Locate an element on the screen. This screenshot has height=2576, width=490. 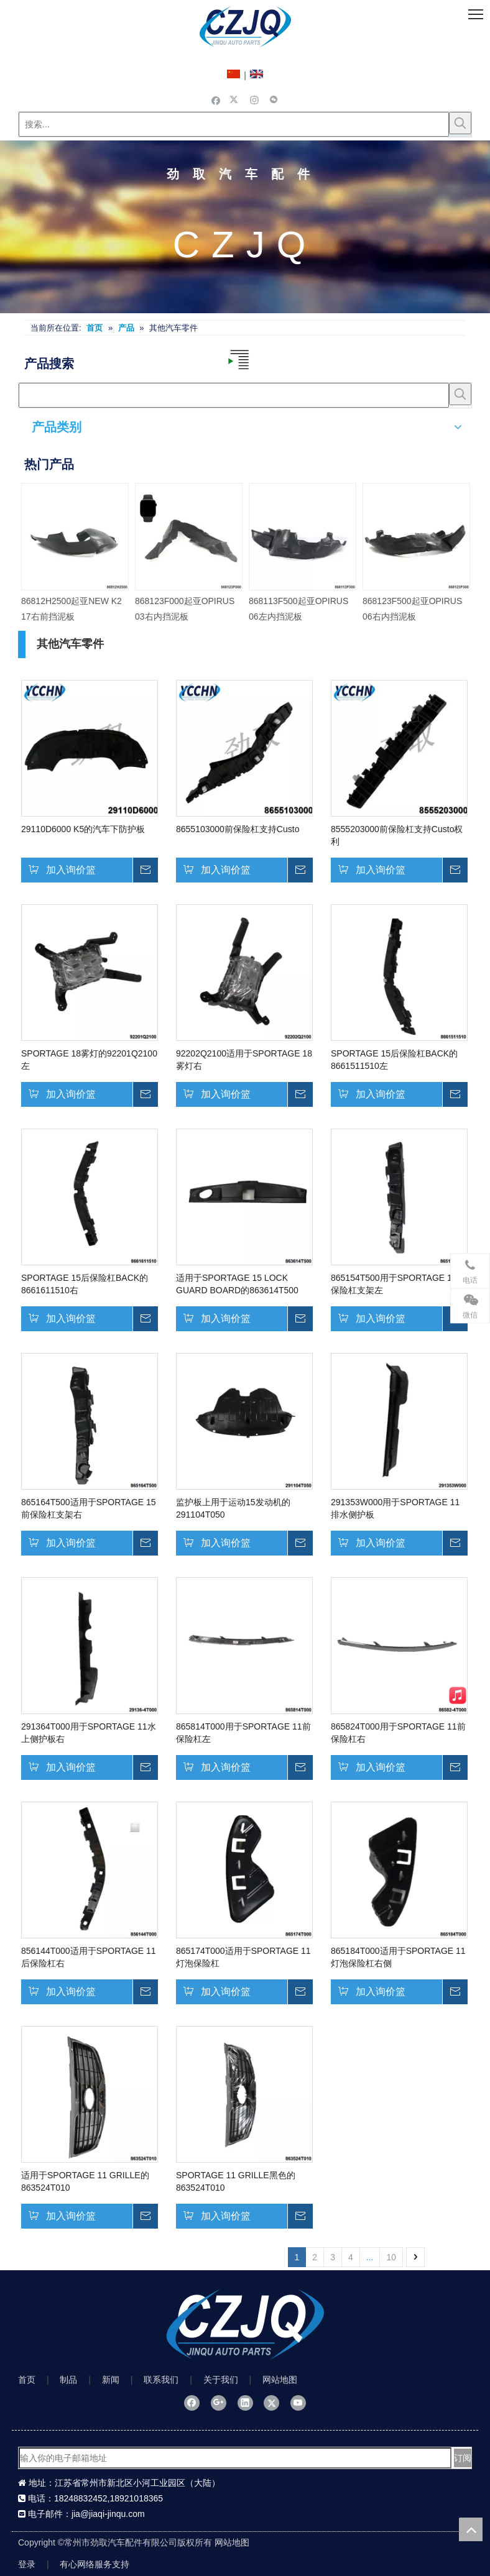
open apple music app is located at coordinates (458, 1695).